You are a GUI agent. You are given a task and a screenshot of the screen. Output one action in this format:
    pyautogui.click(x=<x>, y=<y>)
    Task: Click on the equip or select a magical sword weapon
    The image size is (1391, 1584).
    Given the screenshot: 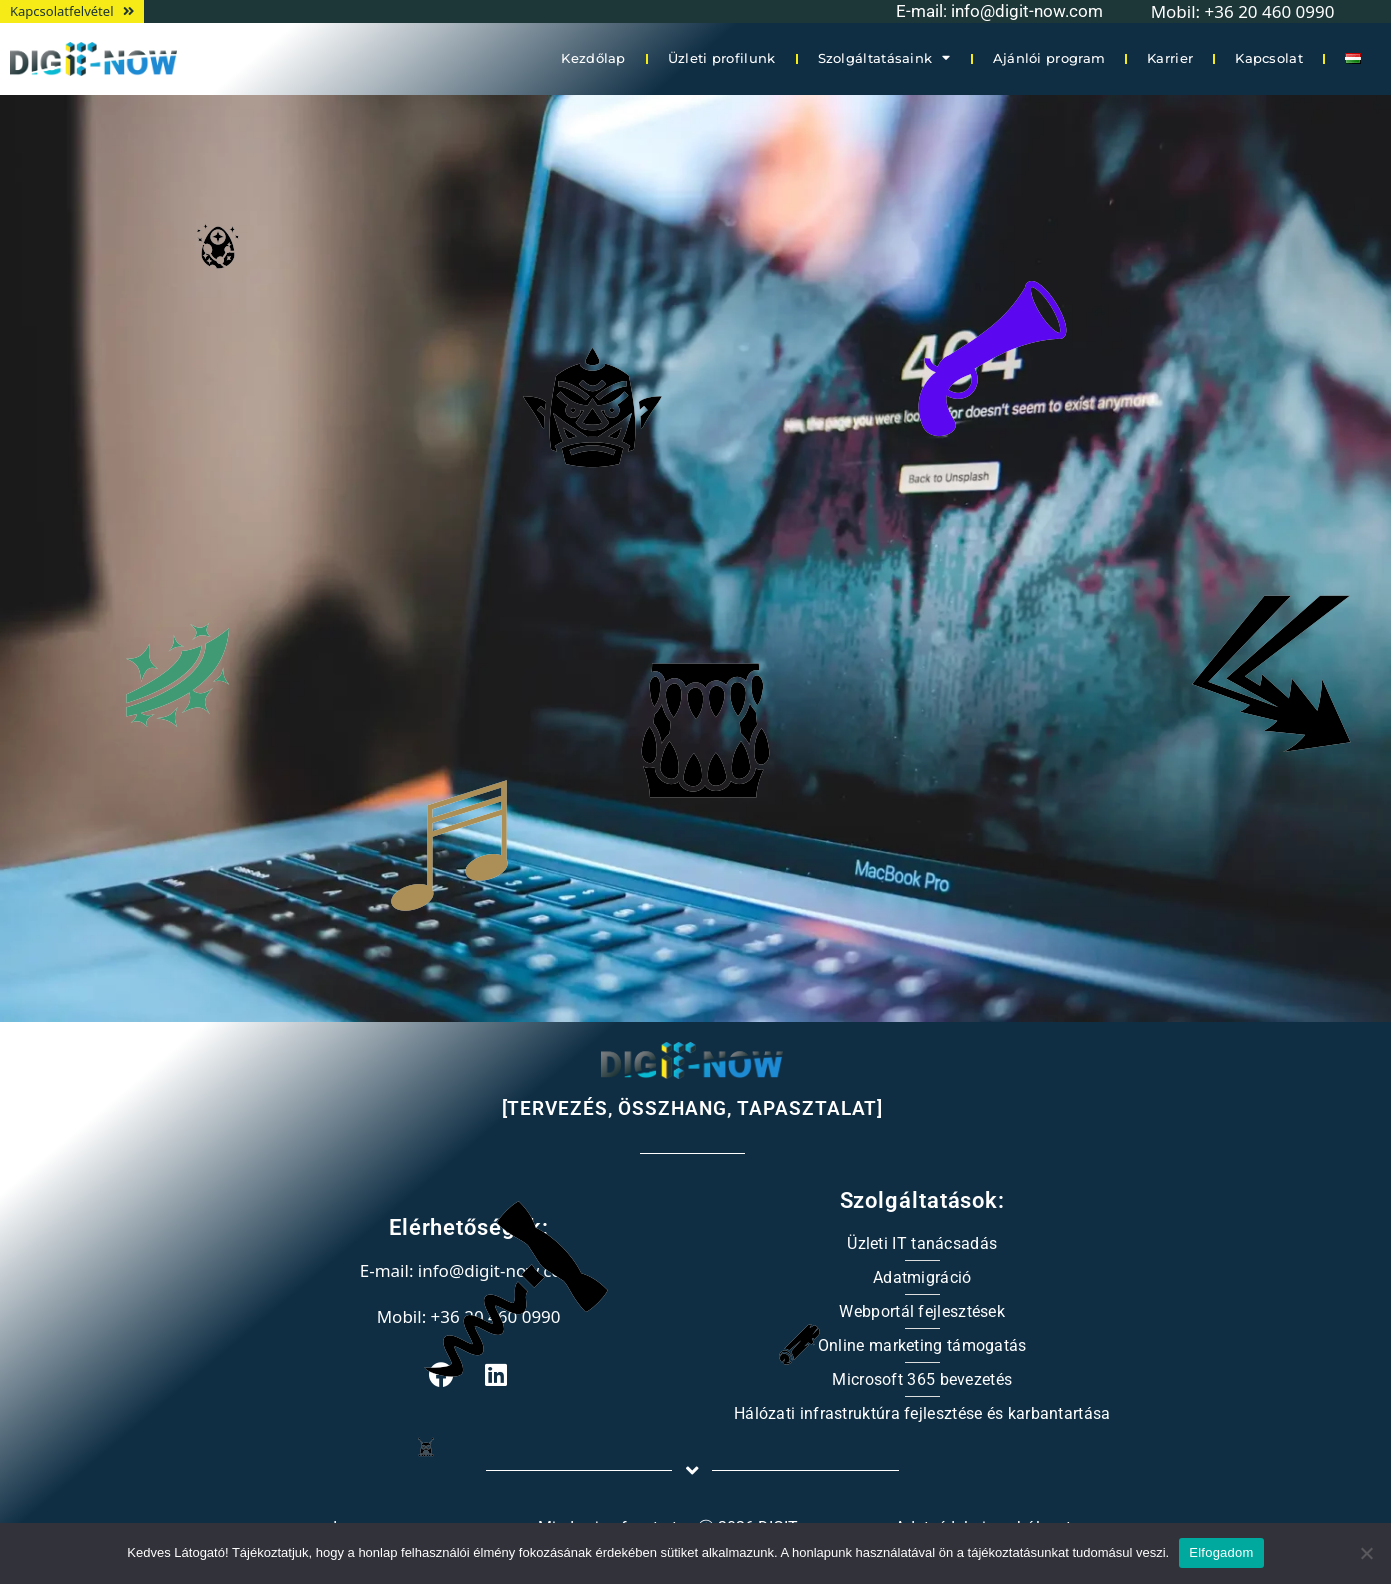 What is the action you would take?
    pyautogui.click(x=177, y=675)
    